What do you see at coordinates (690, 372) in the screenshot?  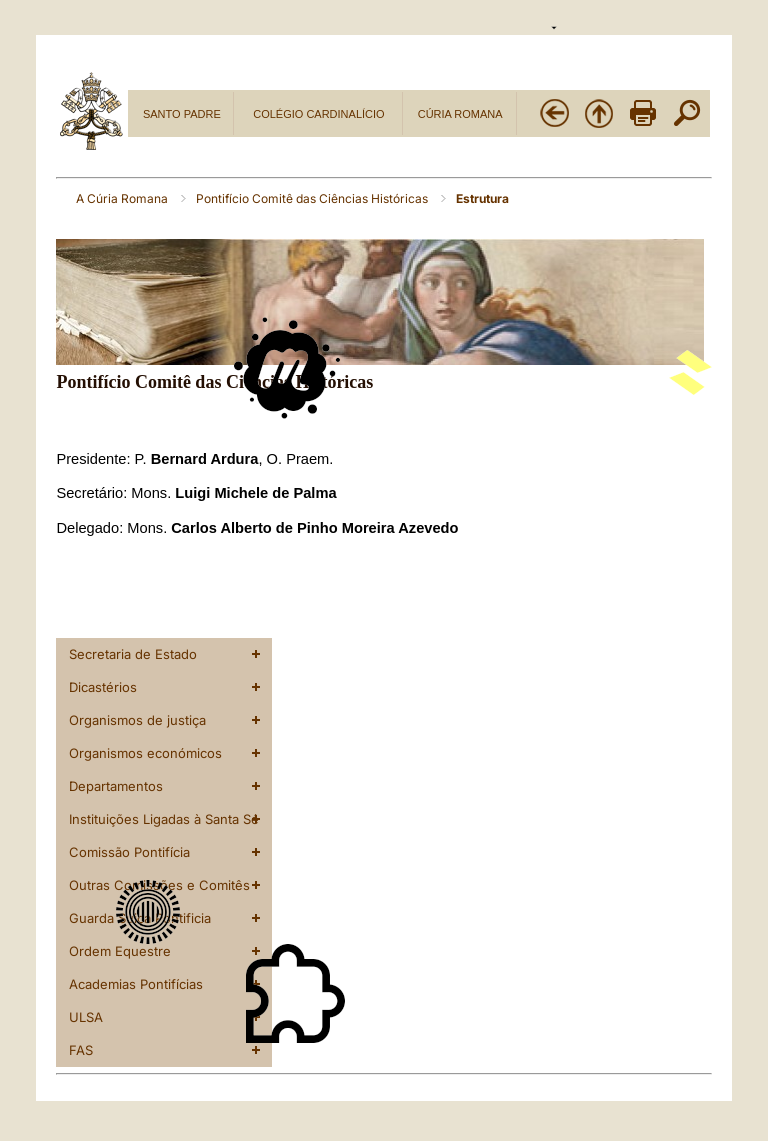 I see `nanostores library logo` at bounding box center [690, 372].